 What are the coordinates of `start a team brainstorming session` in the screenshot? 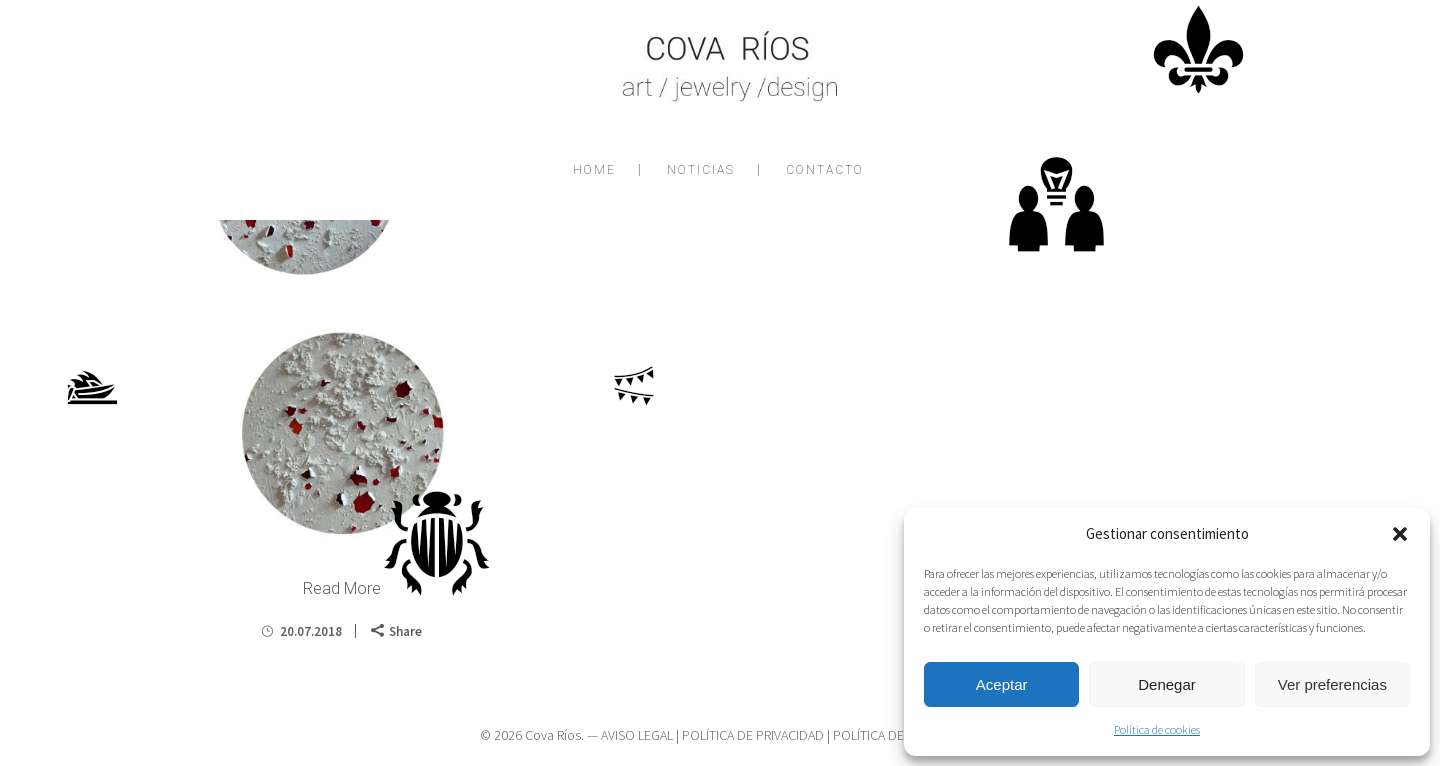 It's located at (1056, 204).